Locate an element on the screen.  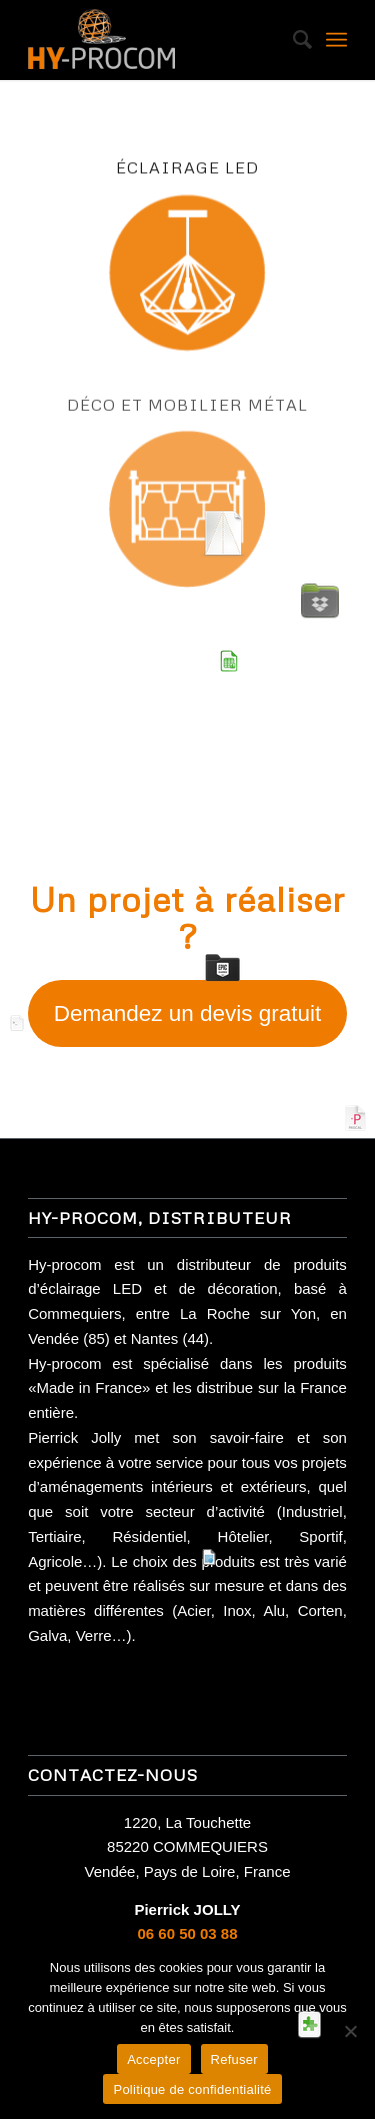
an add-on or plugin file type is located at coordinates (309, 2024).